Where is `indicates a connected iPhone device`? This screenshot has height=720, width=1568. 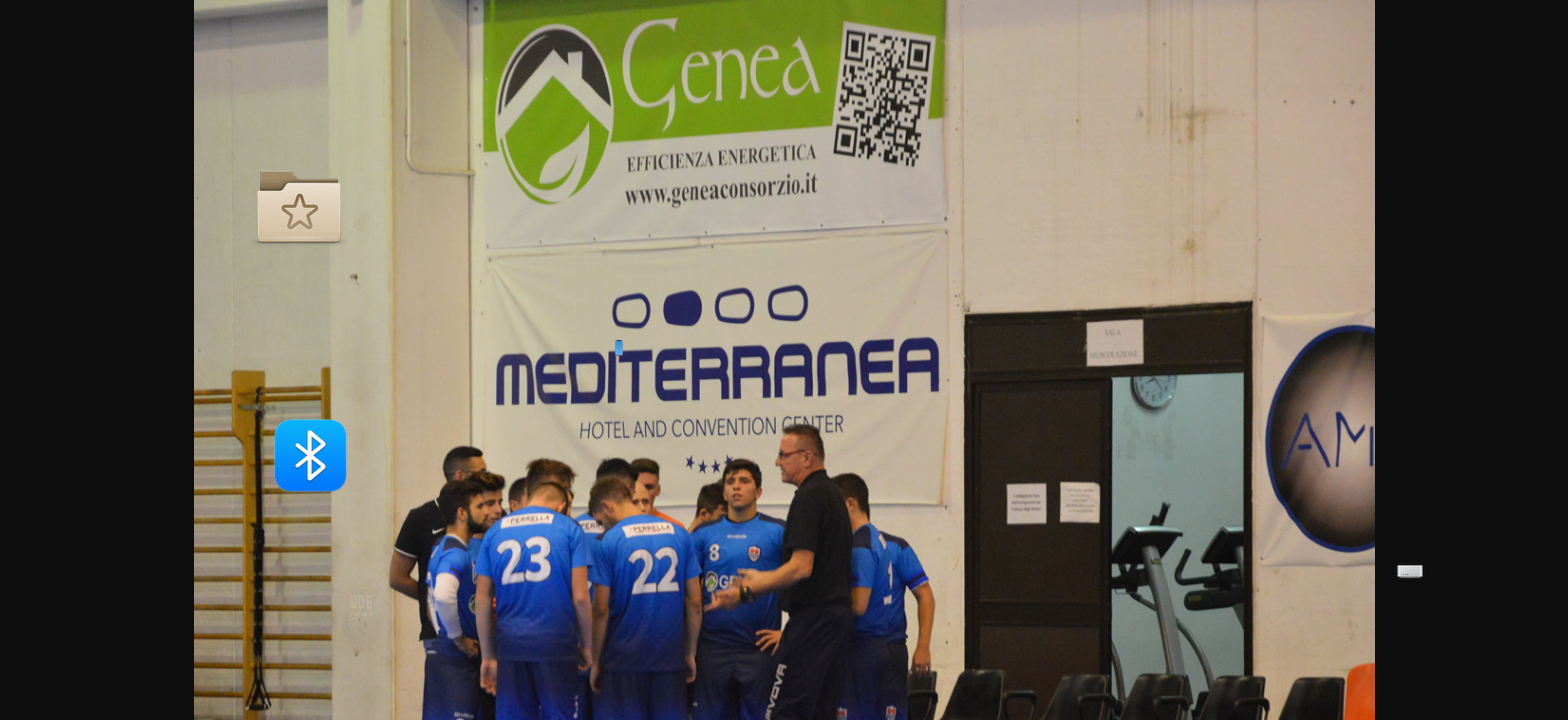
indicates a connected iPhone device is located at coordinates (619, 348).